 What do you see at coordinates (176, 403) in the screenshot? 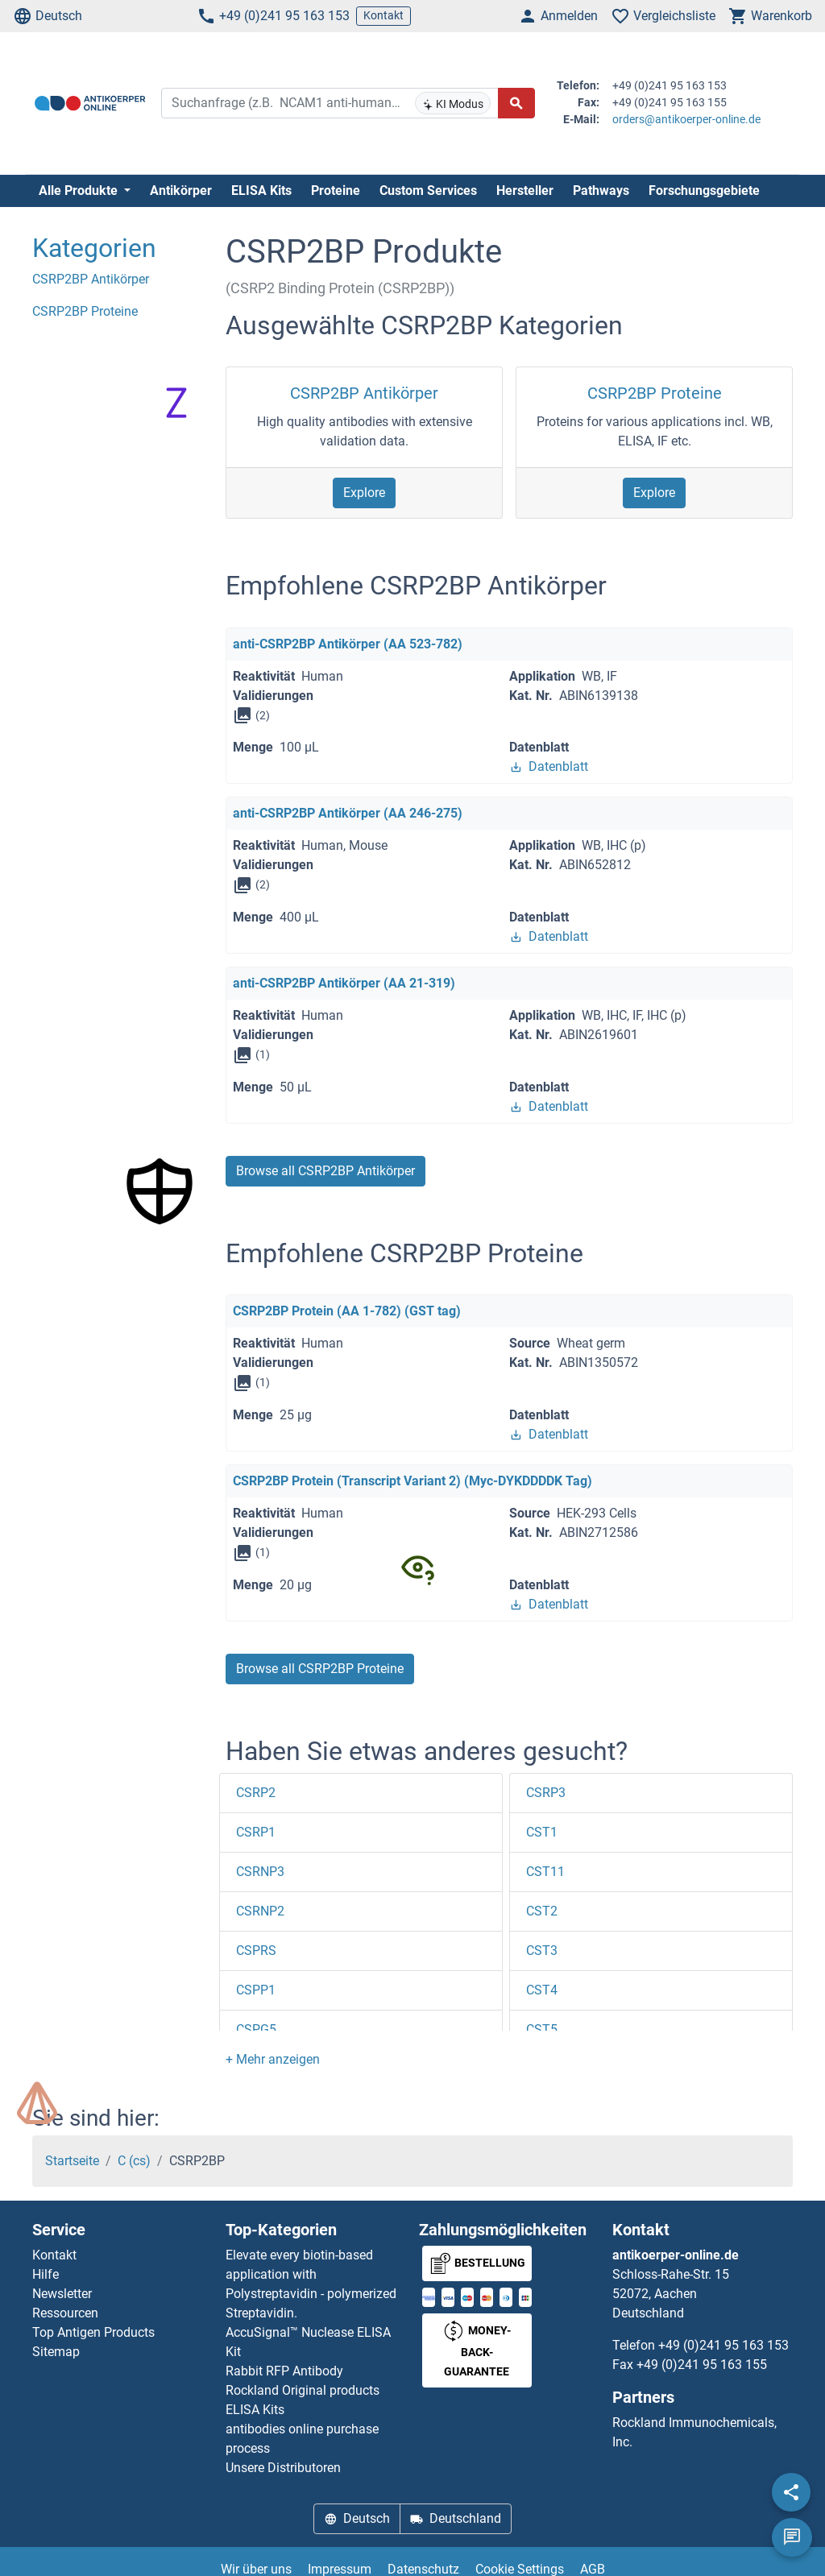
I see `alphabetical sorting option for letter Z` at bounding box center [176, 403].